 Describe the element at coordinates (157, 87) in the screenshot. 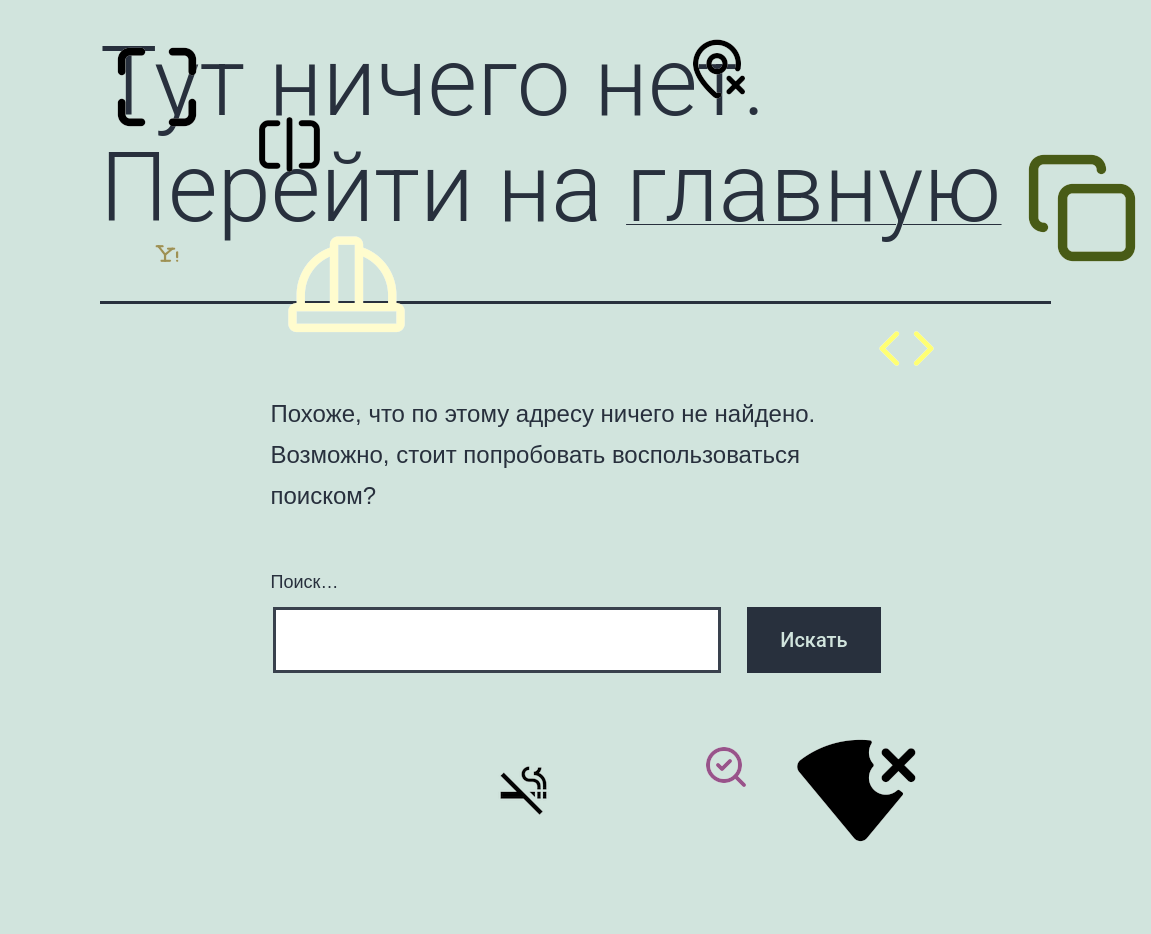

I see `expand to full screen mode` at that location.